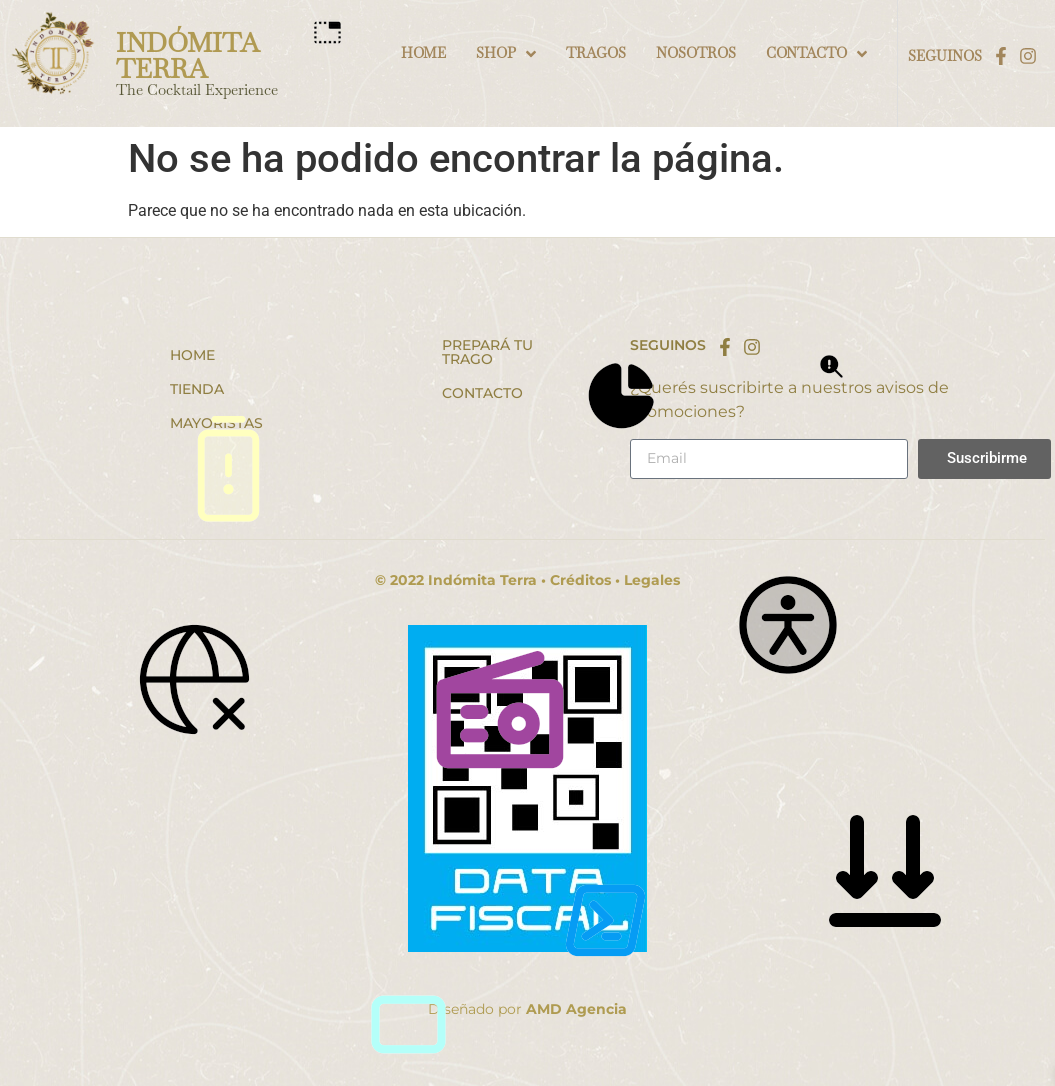 Image resolution: width=1055 pixels, height=1086 pixels. Describe the element at coordinates (327, 32) in the screenshot. I see `an inactive or background browser tab` at that location.